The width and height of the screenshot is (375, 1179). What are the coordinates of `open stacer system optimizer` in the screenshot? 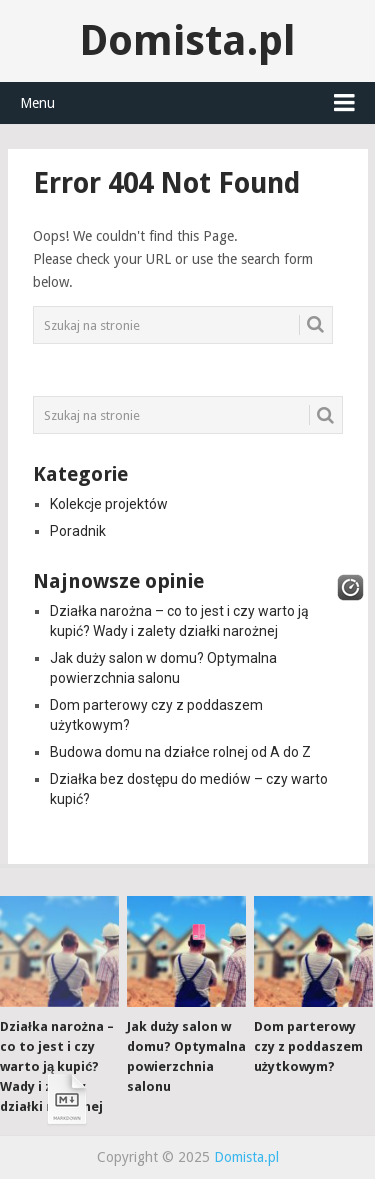 It's located at (350, 587).